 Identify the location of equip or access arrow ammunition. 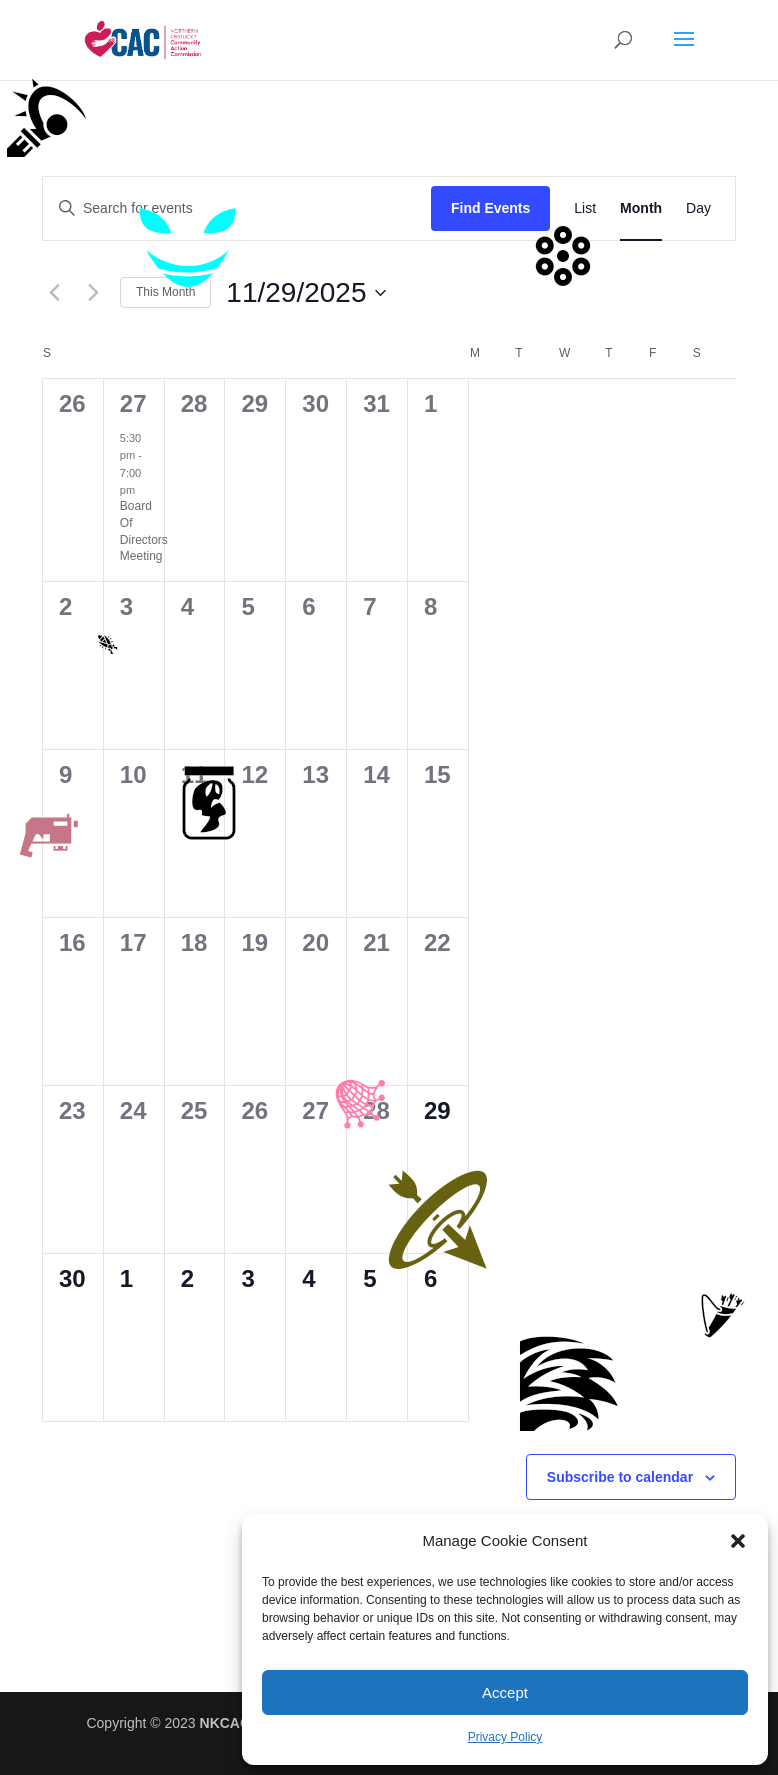
(723, 1315).